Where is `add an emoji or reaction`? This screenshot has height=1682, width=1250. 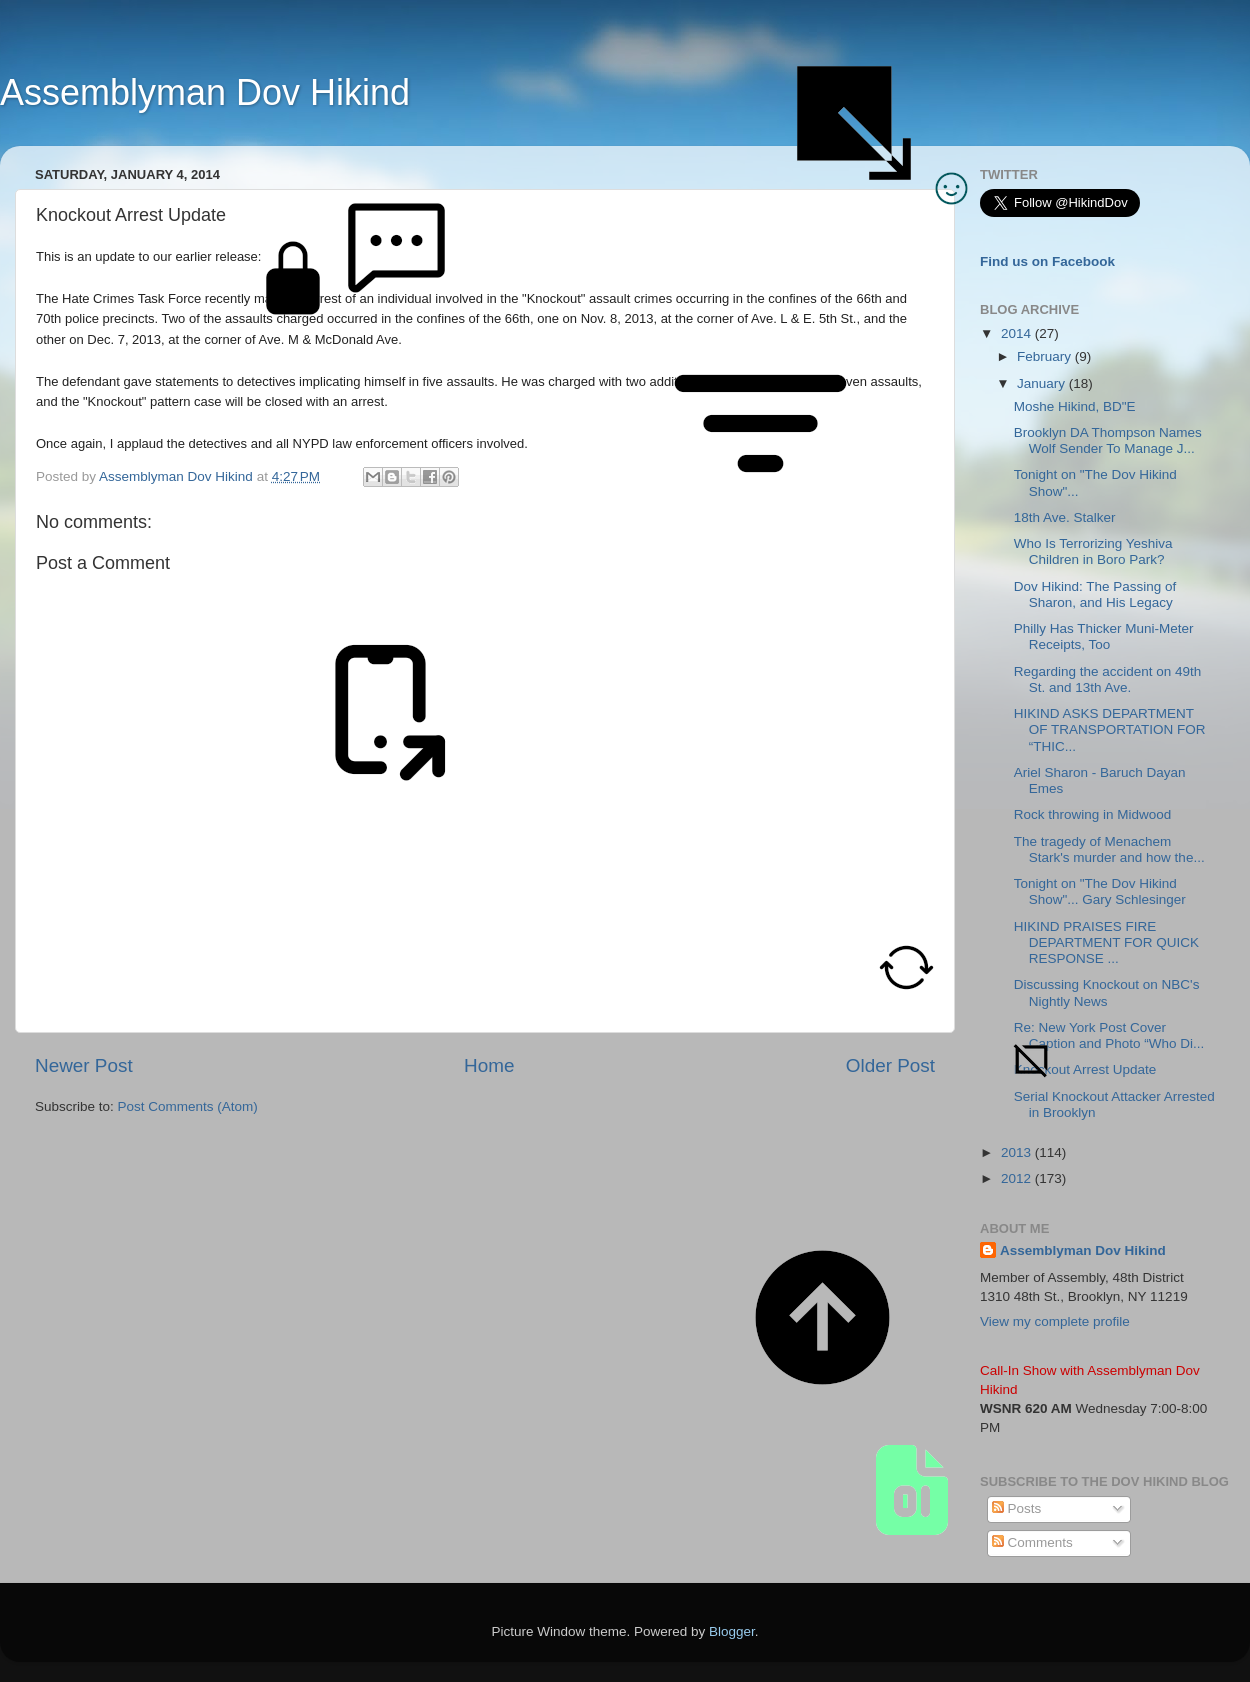
add an emoji or reaction is located at coordinates (951, 188).